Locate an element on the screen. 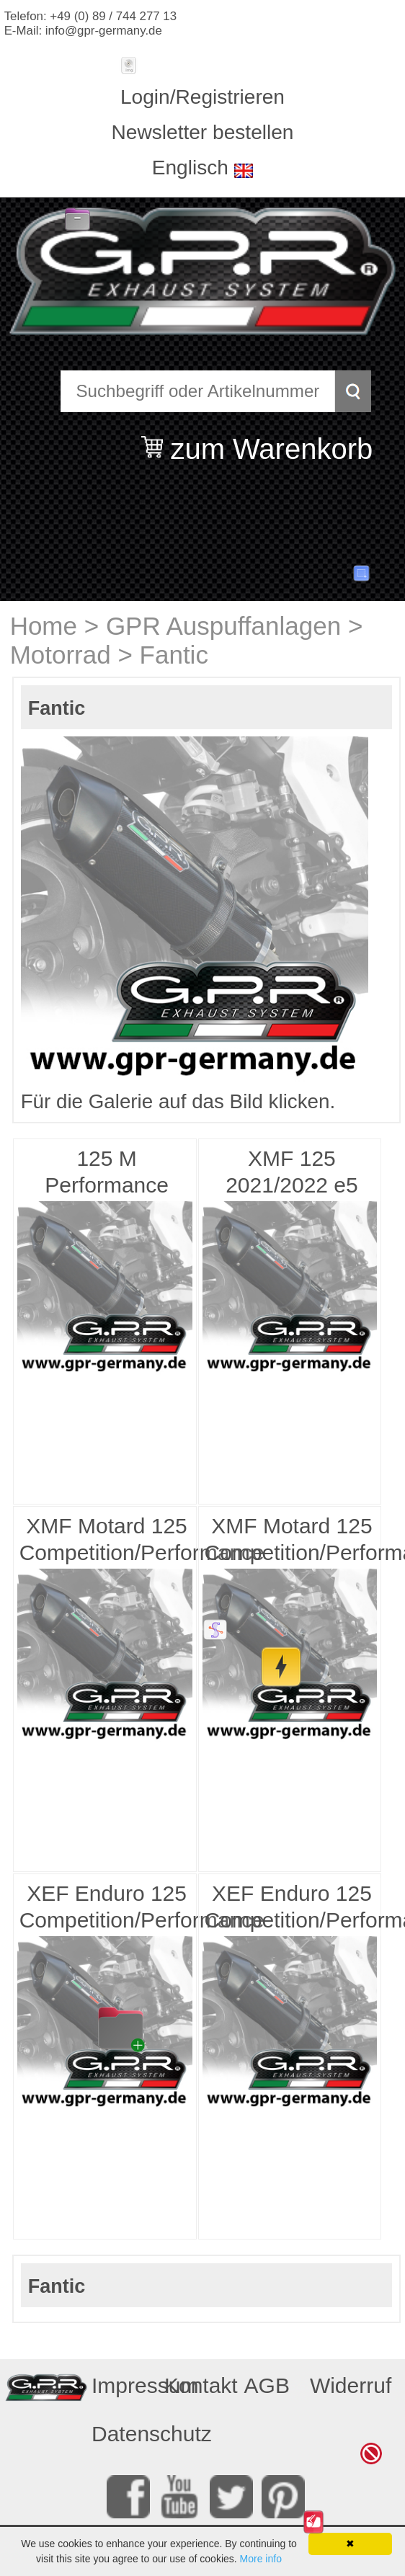 This screenshot has width=405, height=2576. take a screenshot is located at coordinates (361, 573).